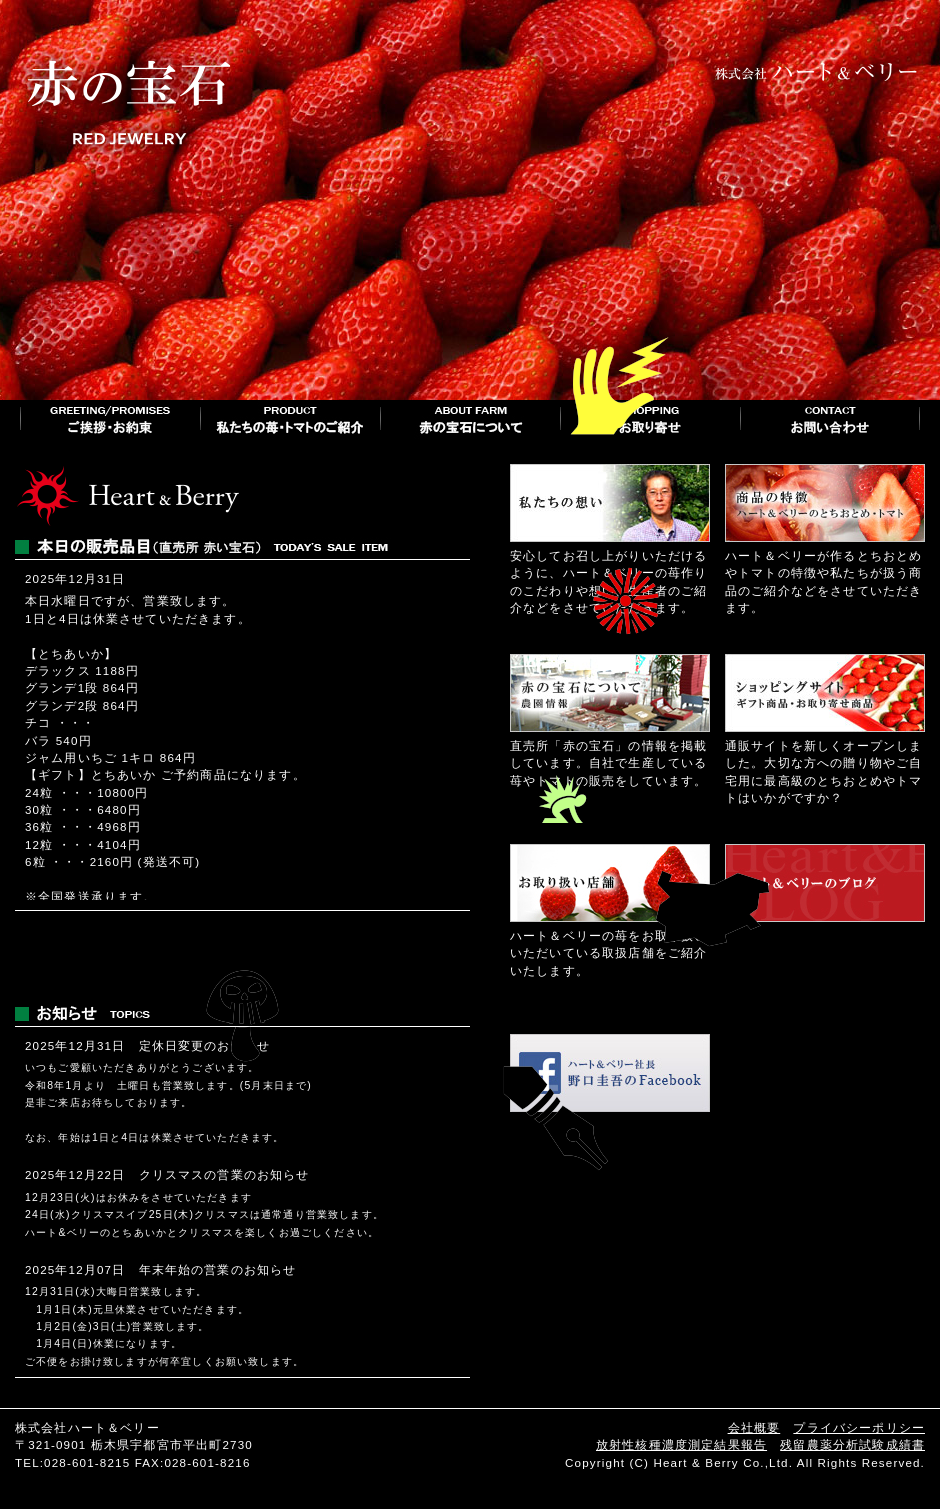 The image size is (940, 1509). I want to click on indicates back pain or spinal discomfort, so click(562, 799).